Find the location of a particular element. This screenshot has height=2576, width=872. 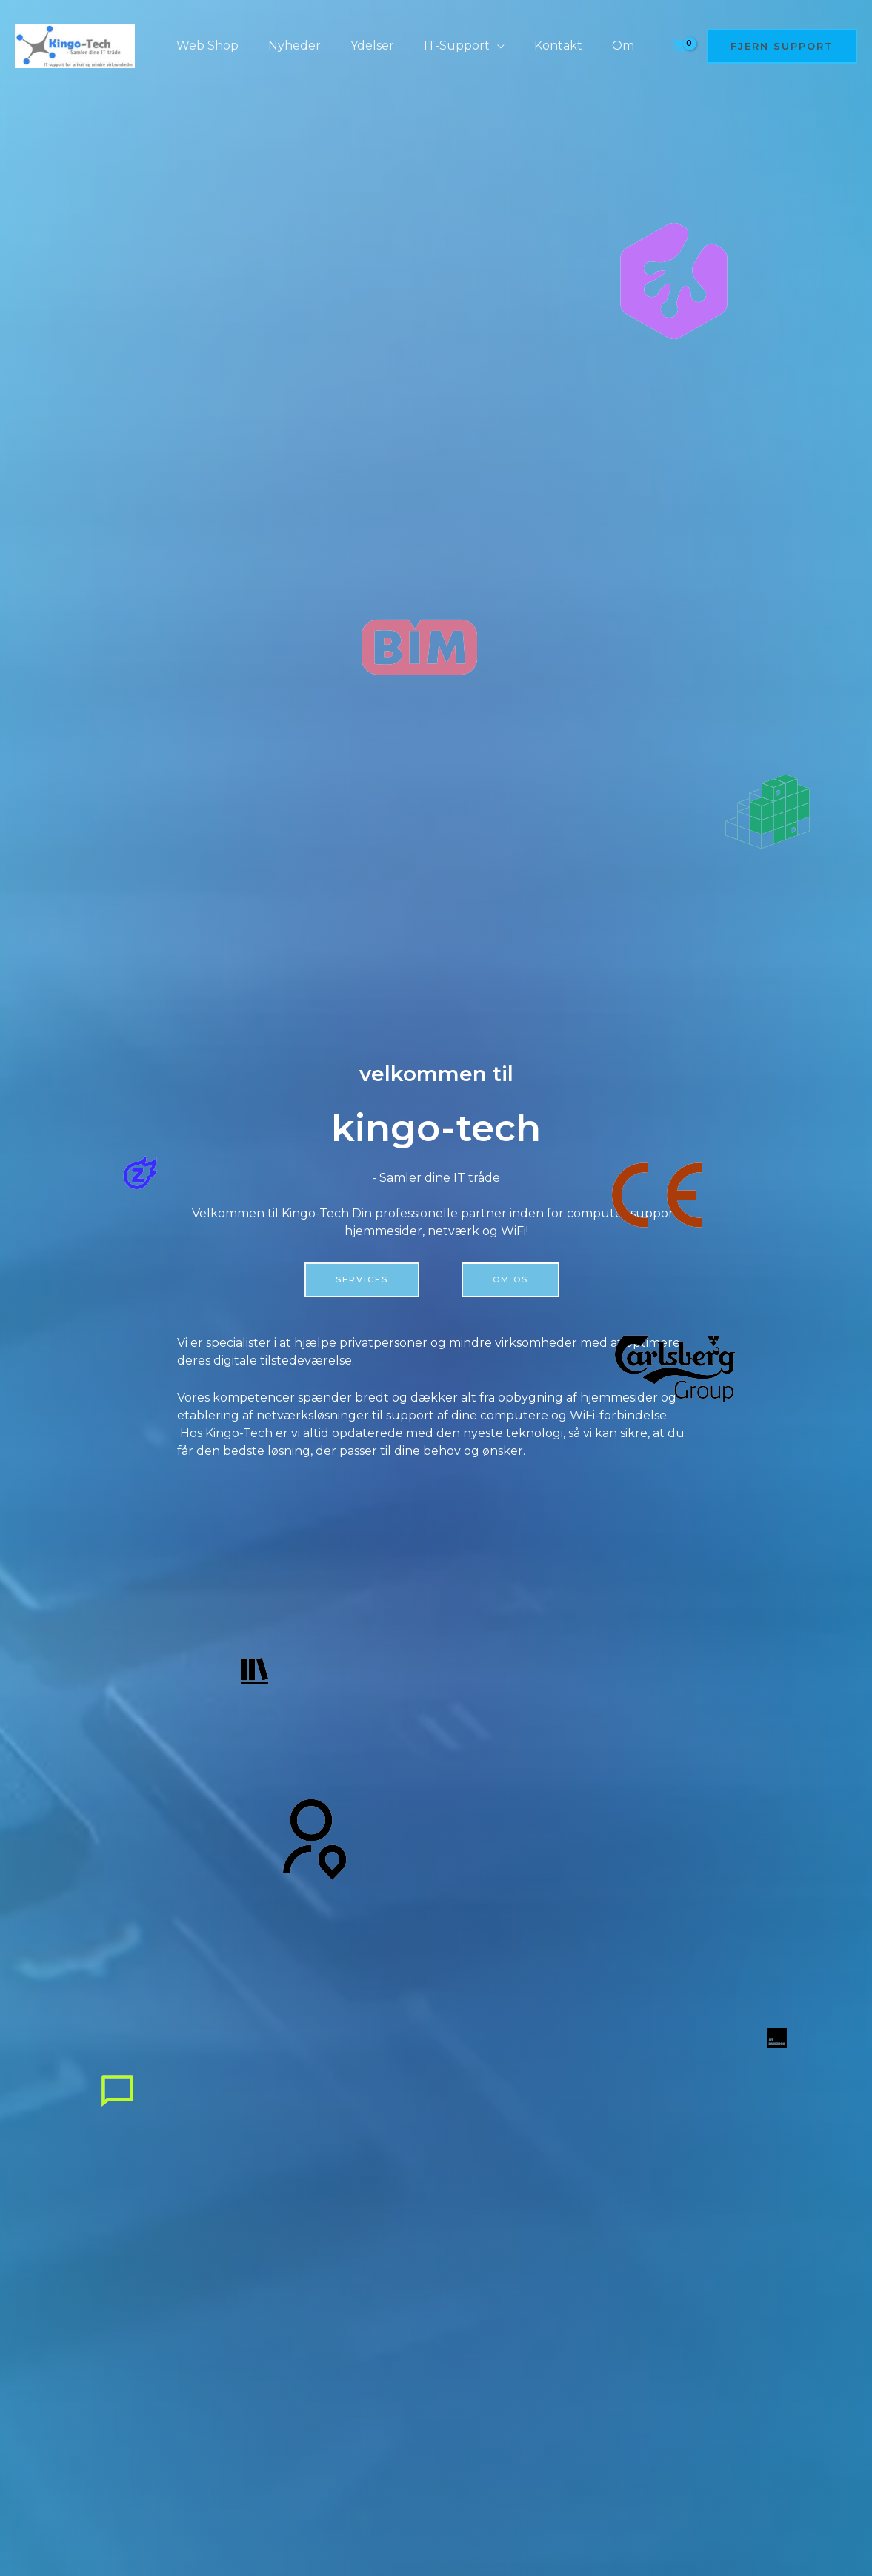

link to zcool profile or portfolio is located at coordinates (140, 1172).